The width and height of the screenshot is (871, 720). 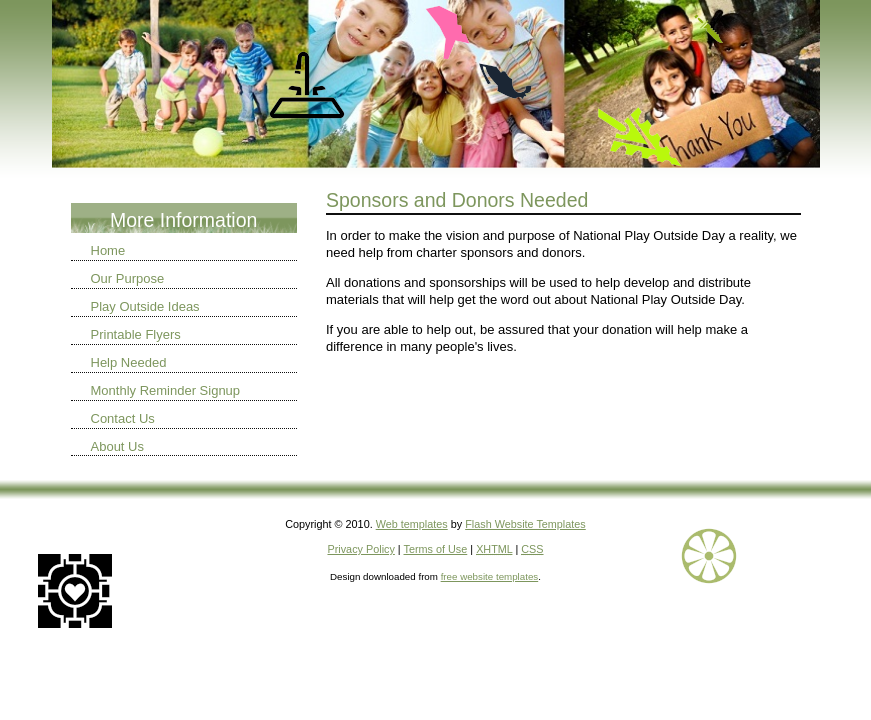 What do you see at coordinates (505, 81) in the screenshot?
I see `select Mexico as your country or region` at bounding box center [505, 81].